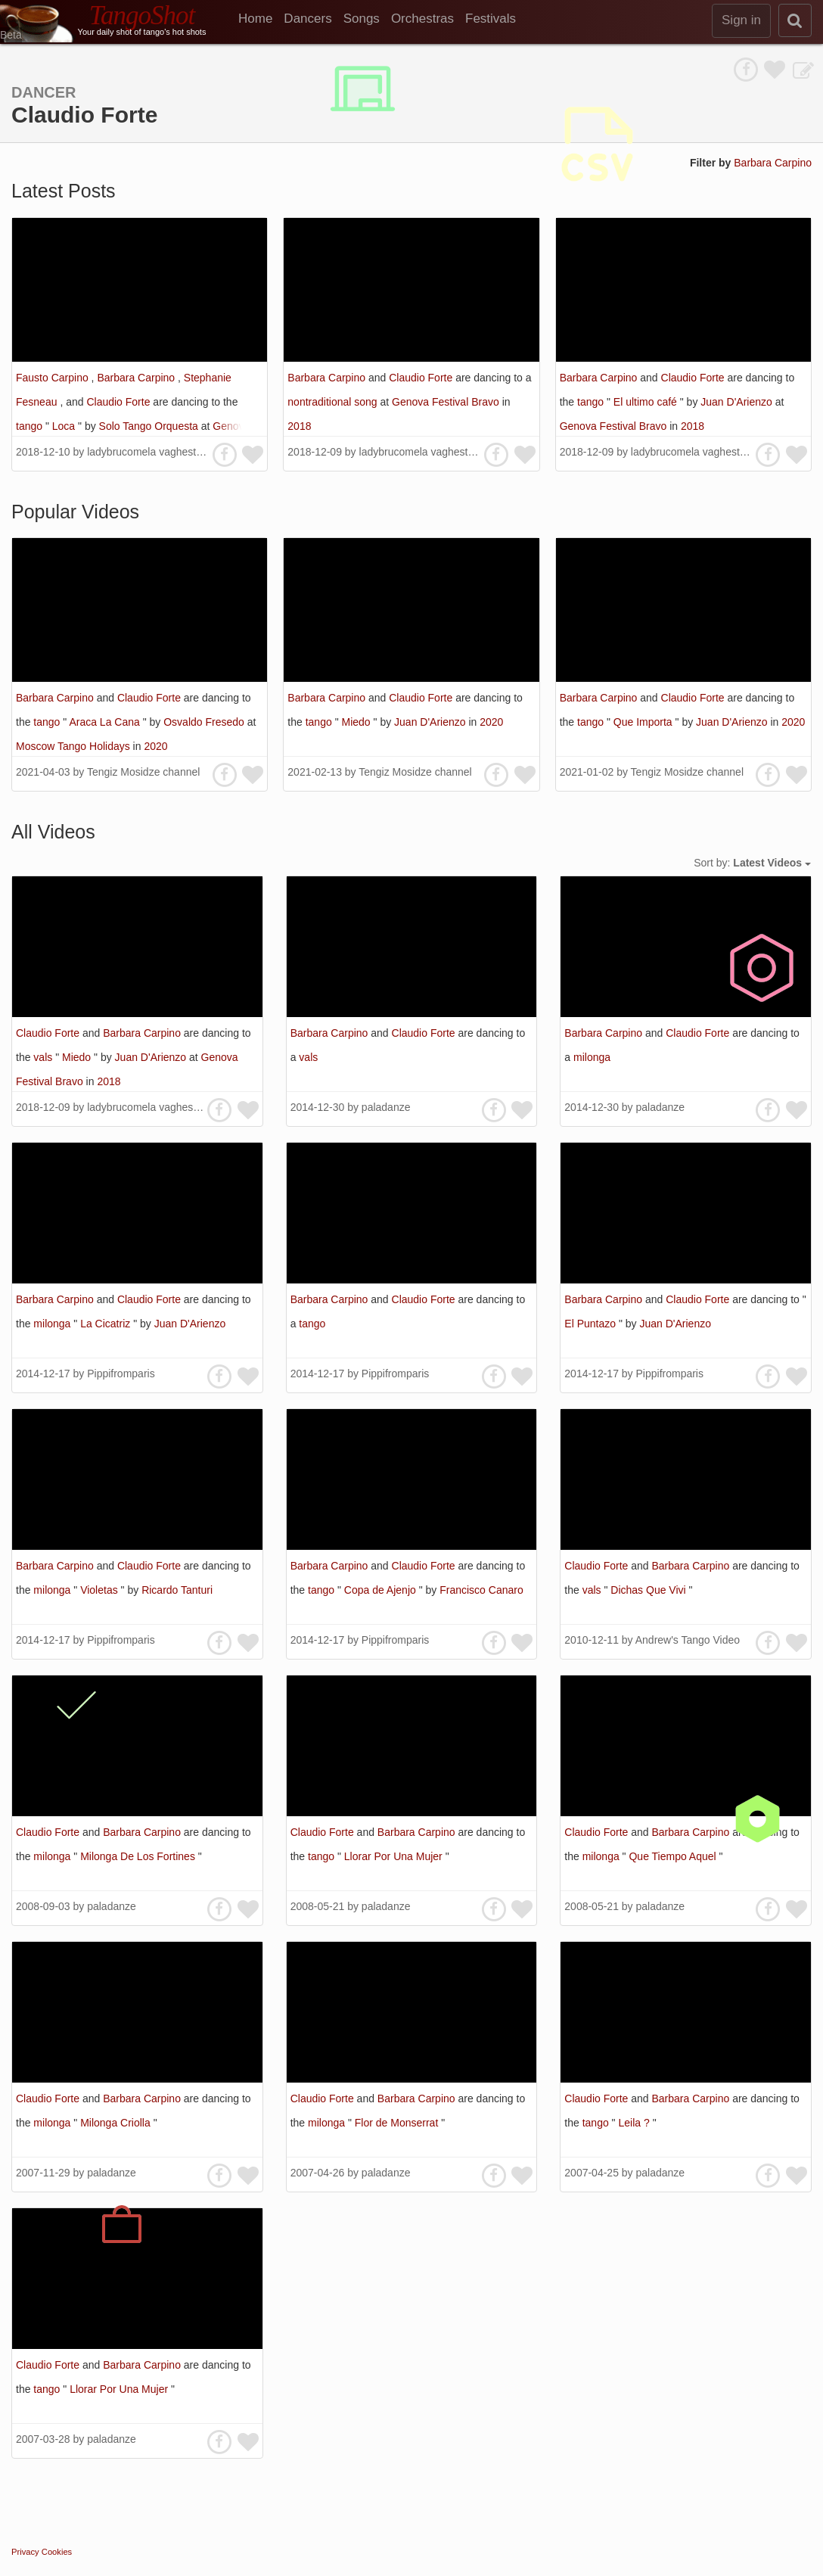 This screenshot has width=823, height=2576. I want to click on access settings or configuration options, so click(757, 1818).